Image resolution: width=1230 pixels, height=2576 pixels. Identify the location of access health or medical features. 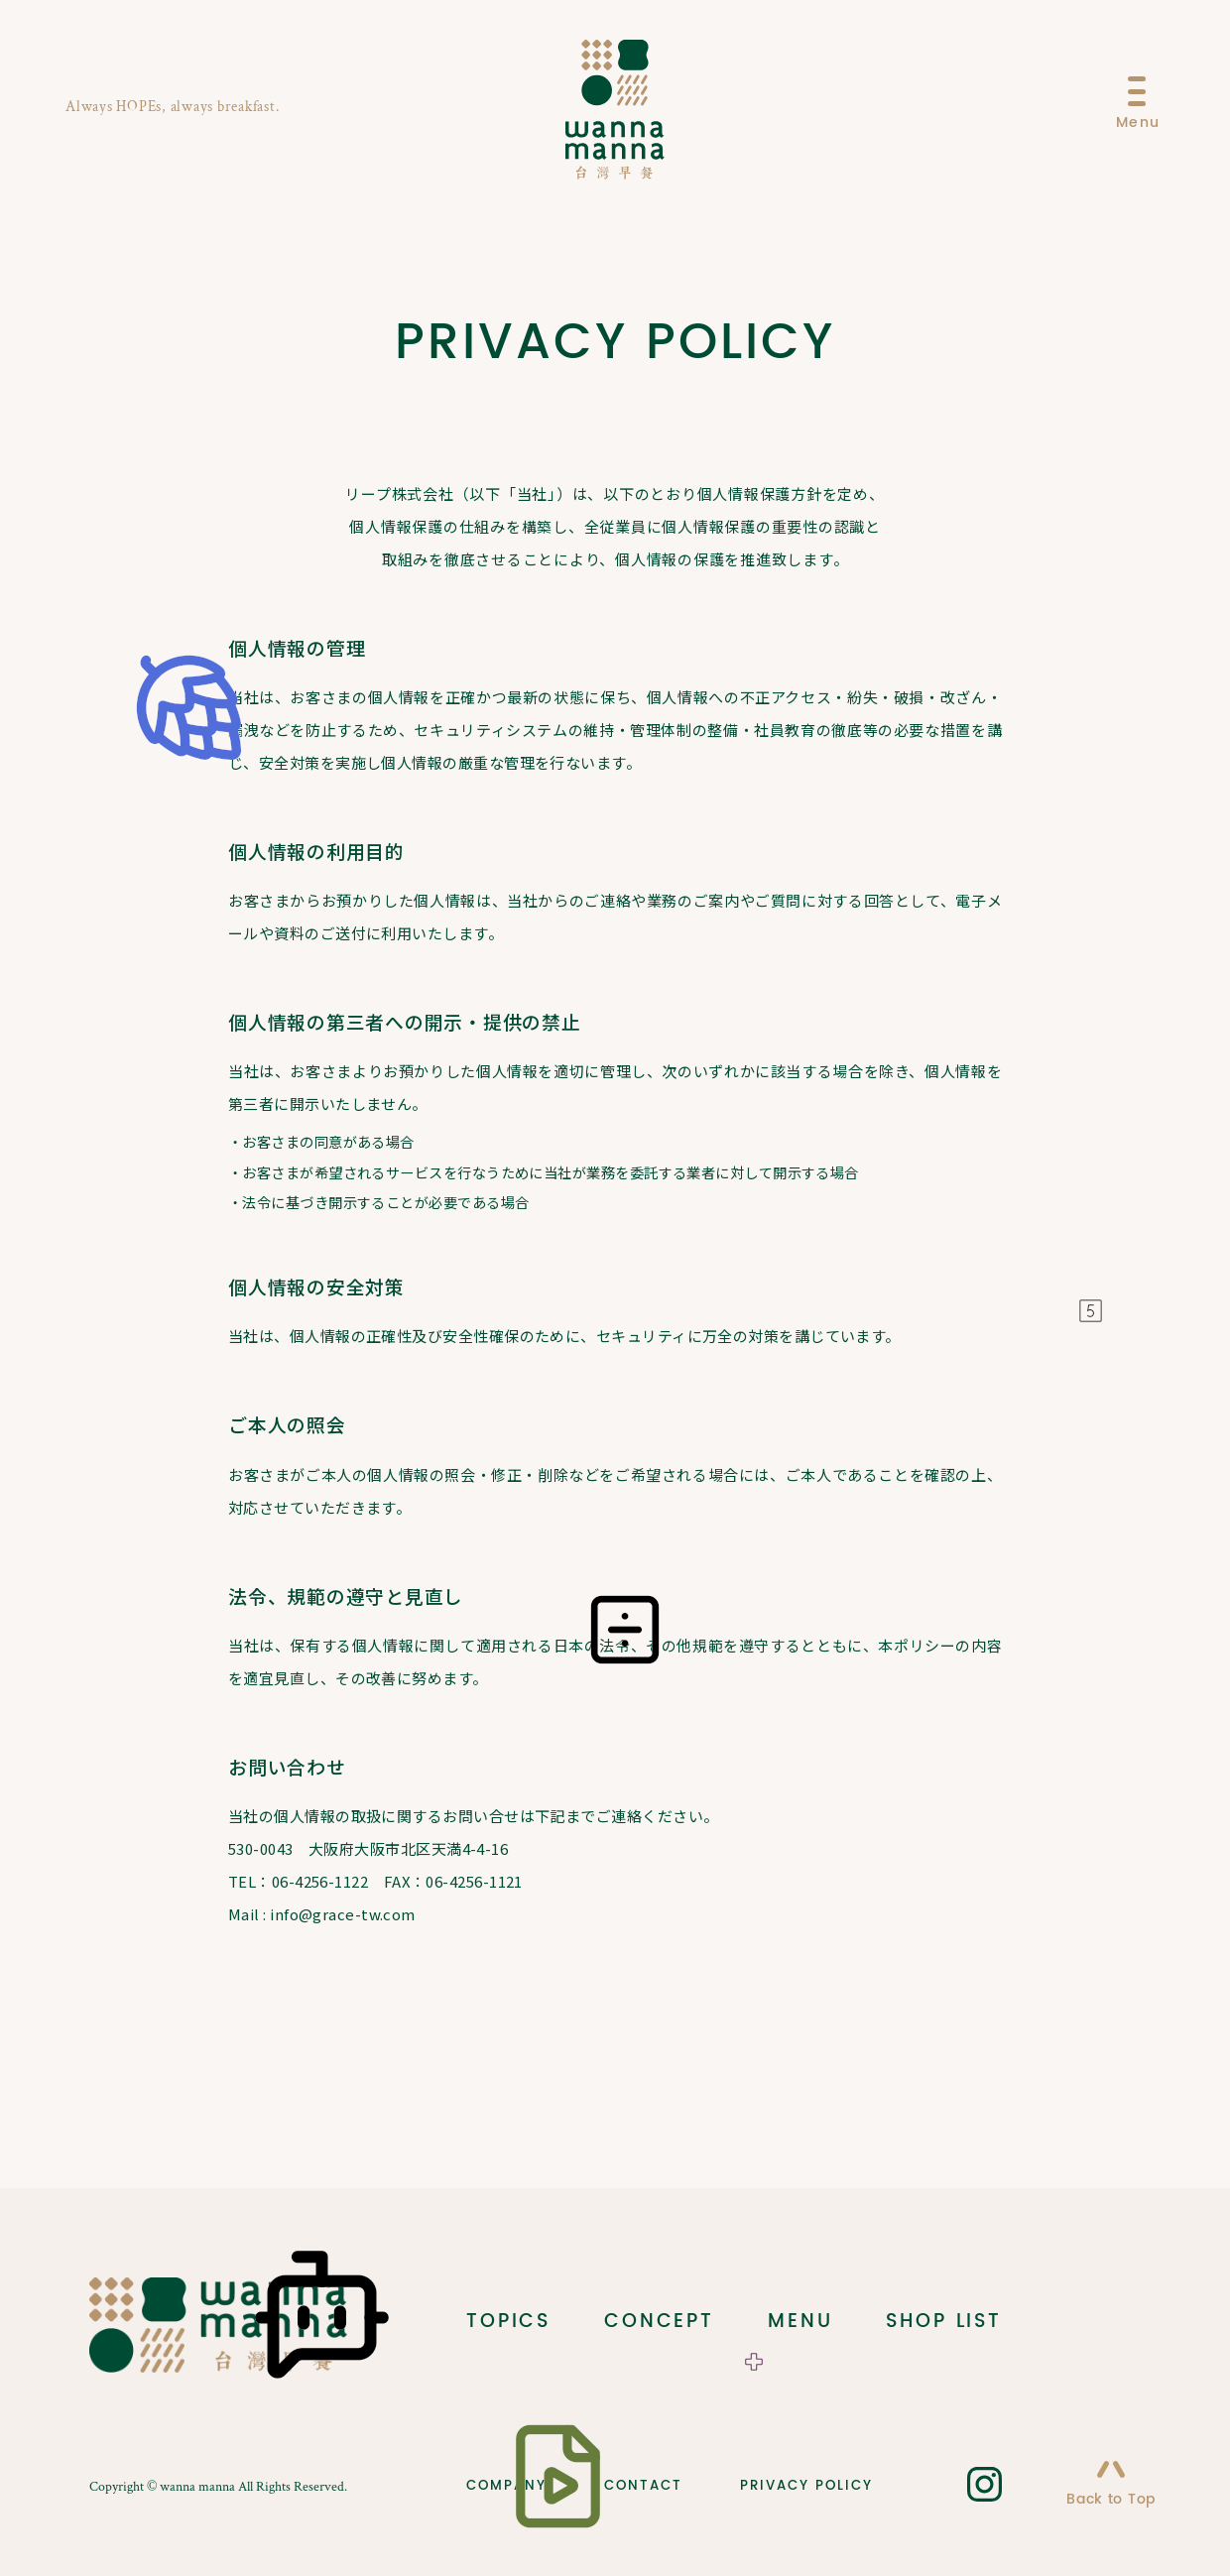
(754, 2362).